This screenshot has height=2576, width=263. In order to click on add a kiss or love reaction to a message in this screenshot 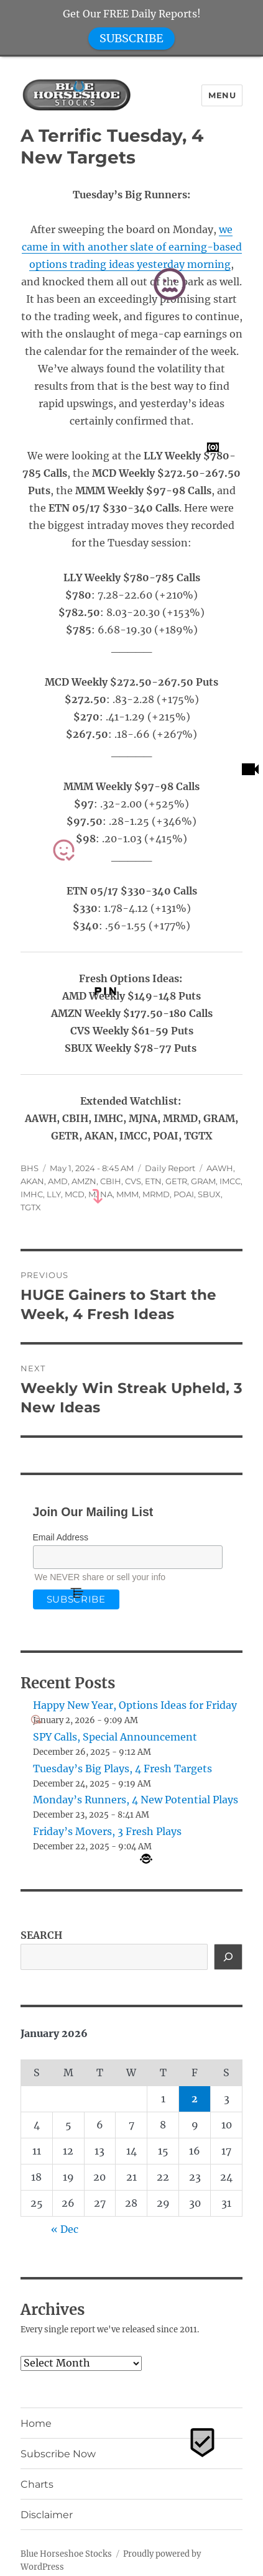, I will do `click(36, 1719)`.